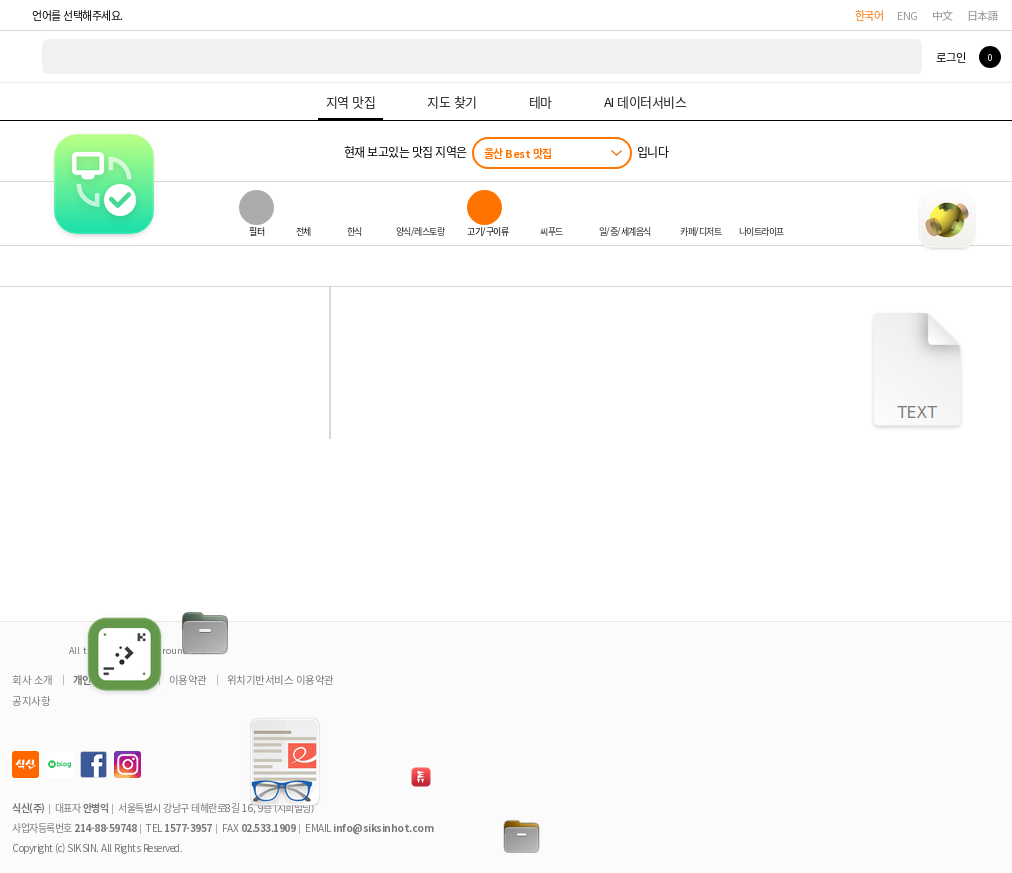 The image size is (1012, 873). I want to click on open input leap app for sharing keyboard and mouse between computers, so click(104, 184).